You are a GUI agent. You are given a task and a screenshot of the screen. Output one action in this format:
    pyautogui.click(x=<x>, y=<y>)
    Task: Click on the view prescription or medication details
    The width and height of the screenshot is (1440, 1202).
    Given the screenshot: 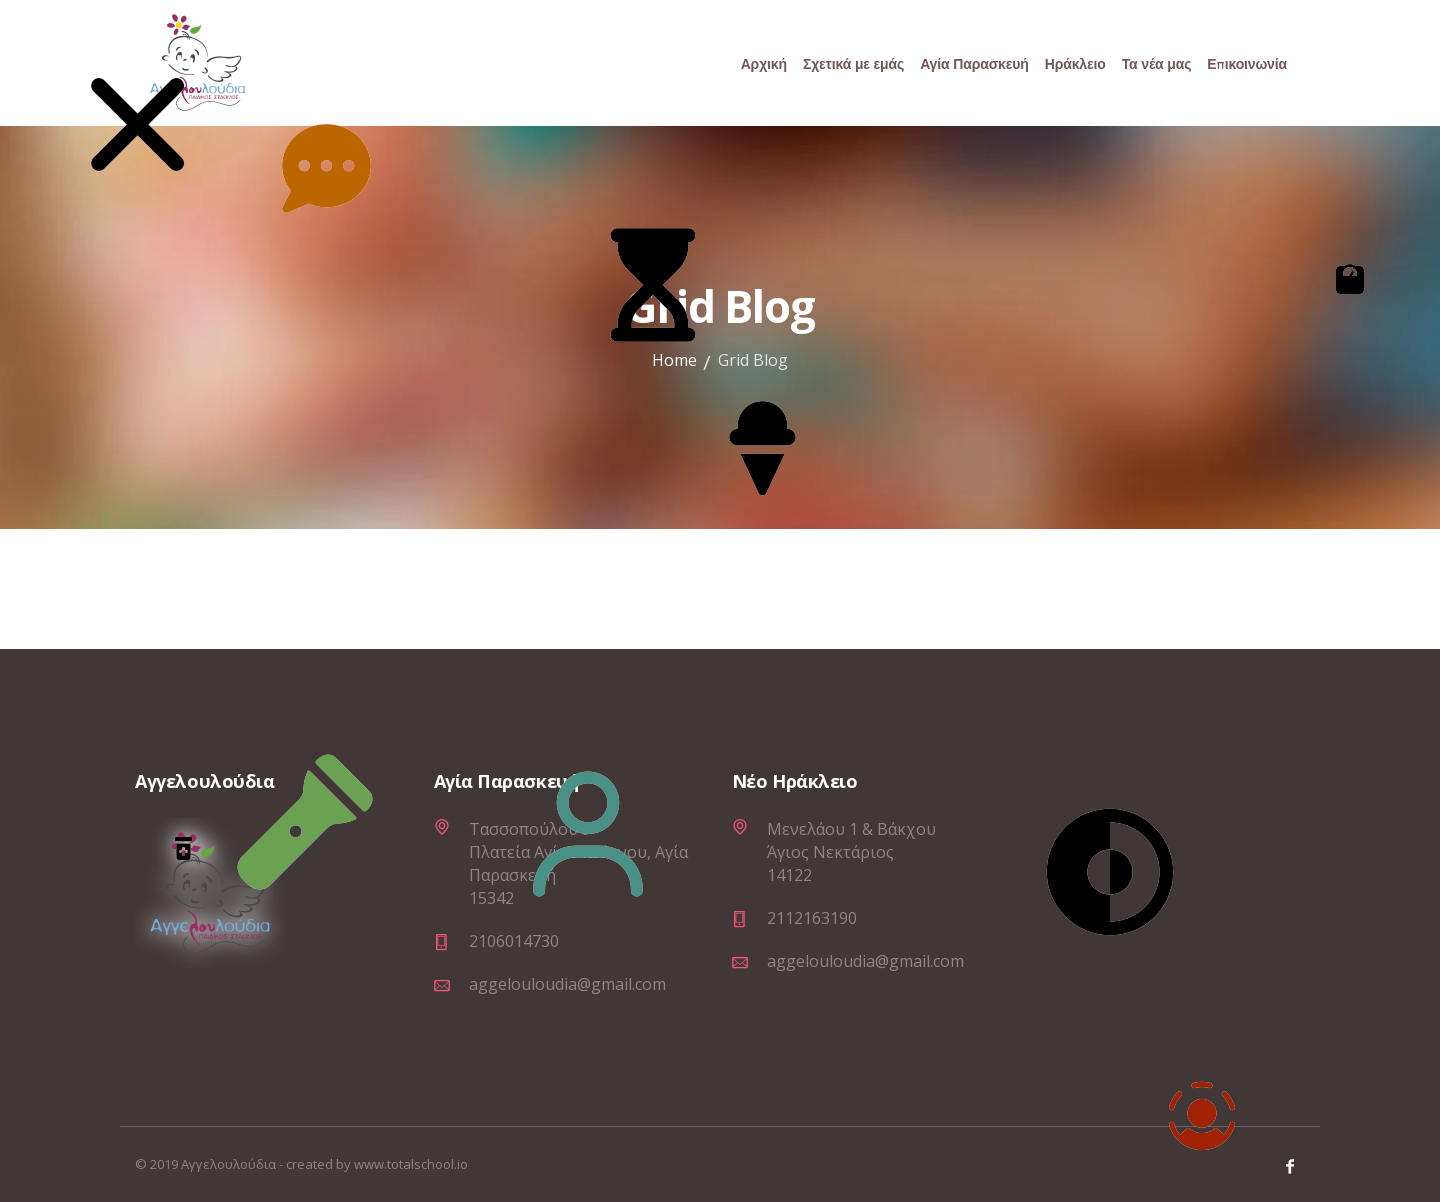 What is the action you would take?
    pyautogui.click(x=183, y=848)
    